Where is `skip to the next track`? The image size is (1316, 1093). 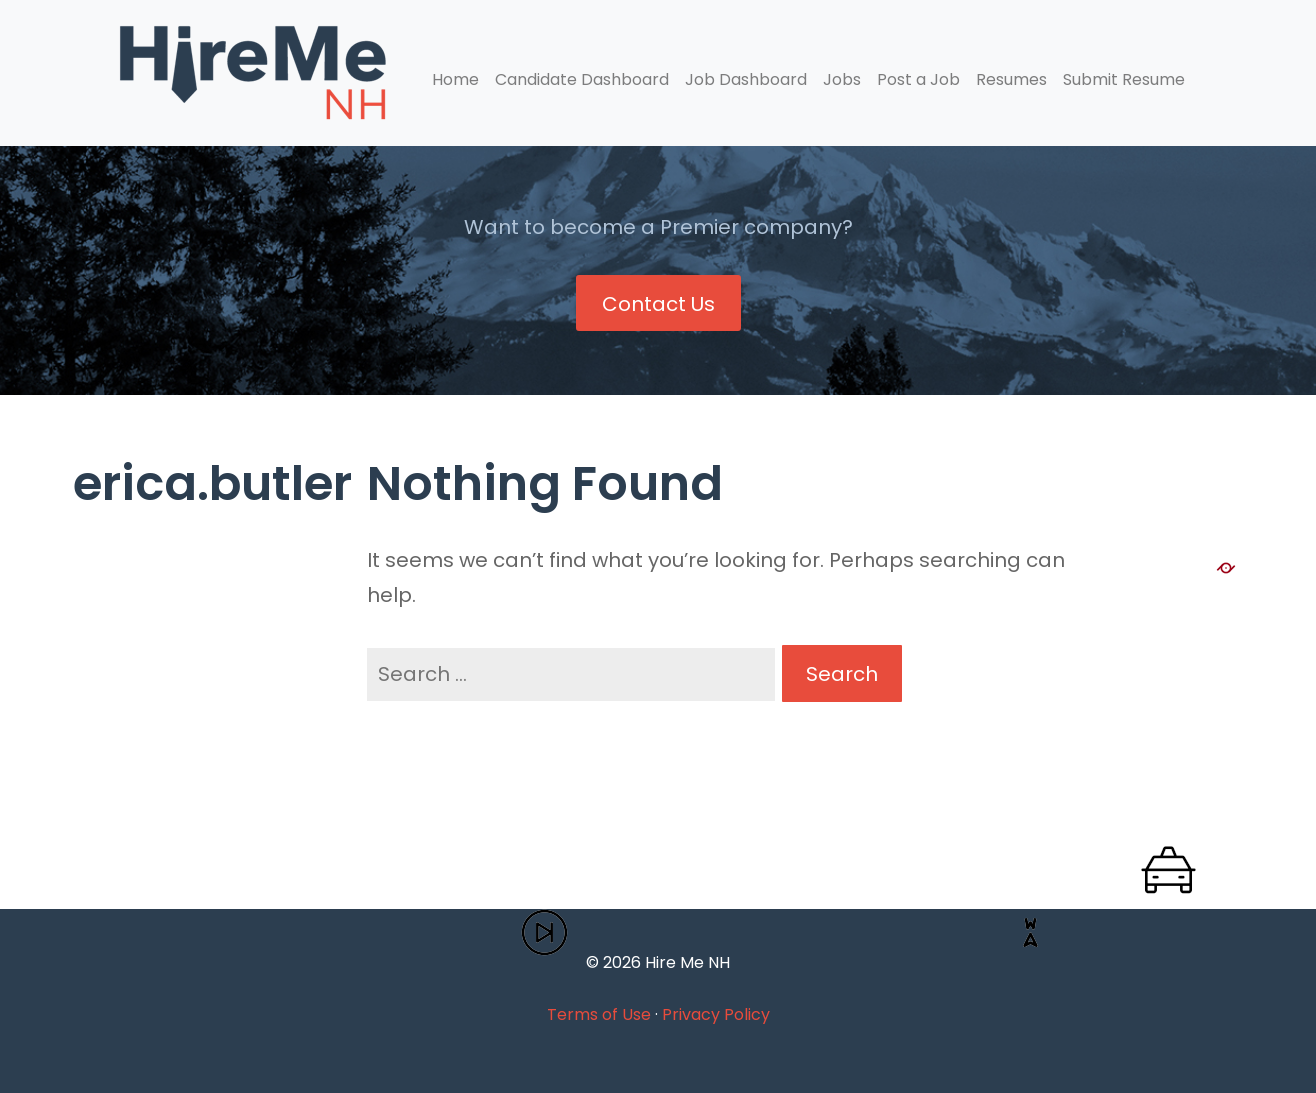
skip to the next track is located at coordinates (544, 932).